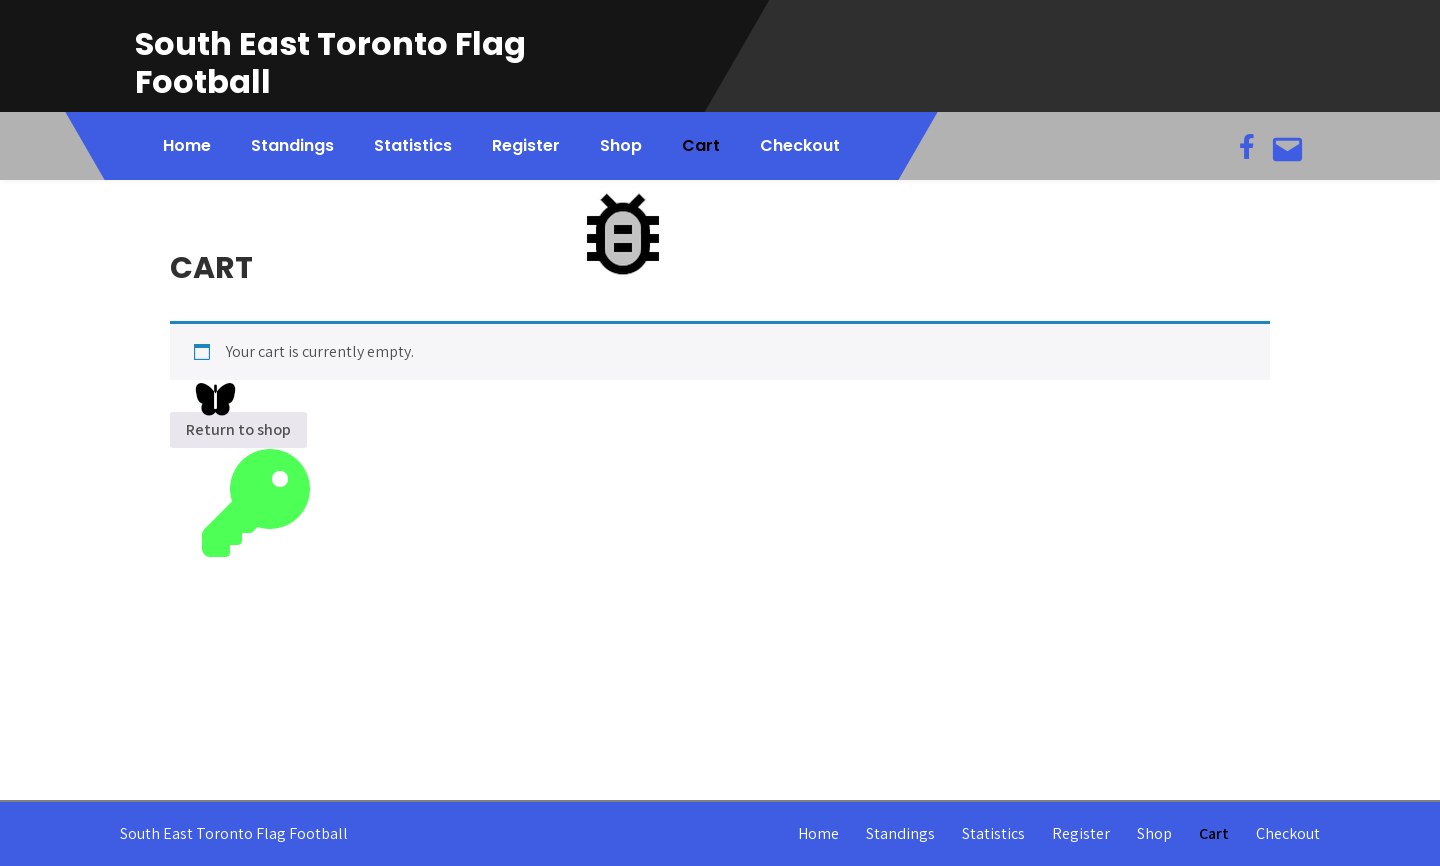 The width and height of the screenshot is (1440, 866). What do you see at coordinates (215, 398) in the screenshot?
I see `decorative nature or wildlife category indicator` at bounding box center [215, 398].